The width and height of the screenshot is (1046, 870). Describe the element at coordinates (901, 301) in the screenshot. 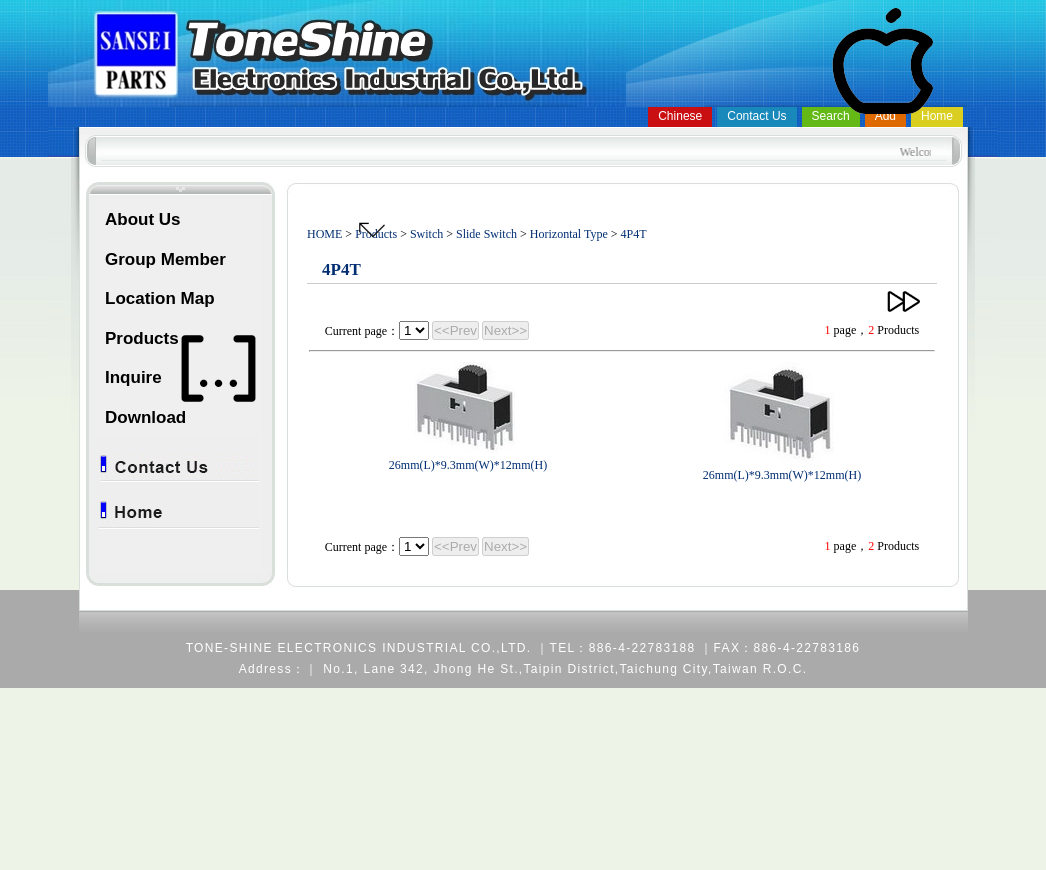

I see `skip forward in media playback` at that location.